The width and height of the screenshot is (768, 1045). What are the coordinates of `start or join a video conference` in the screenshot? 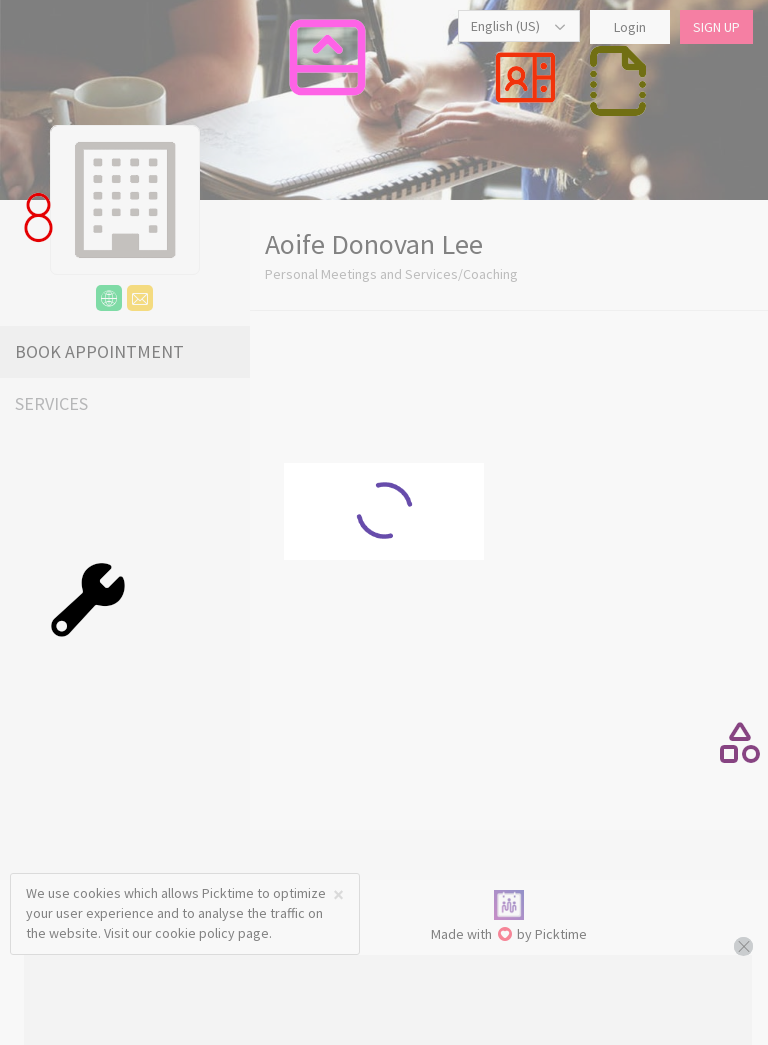 It's located at (525, 77).